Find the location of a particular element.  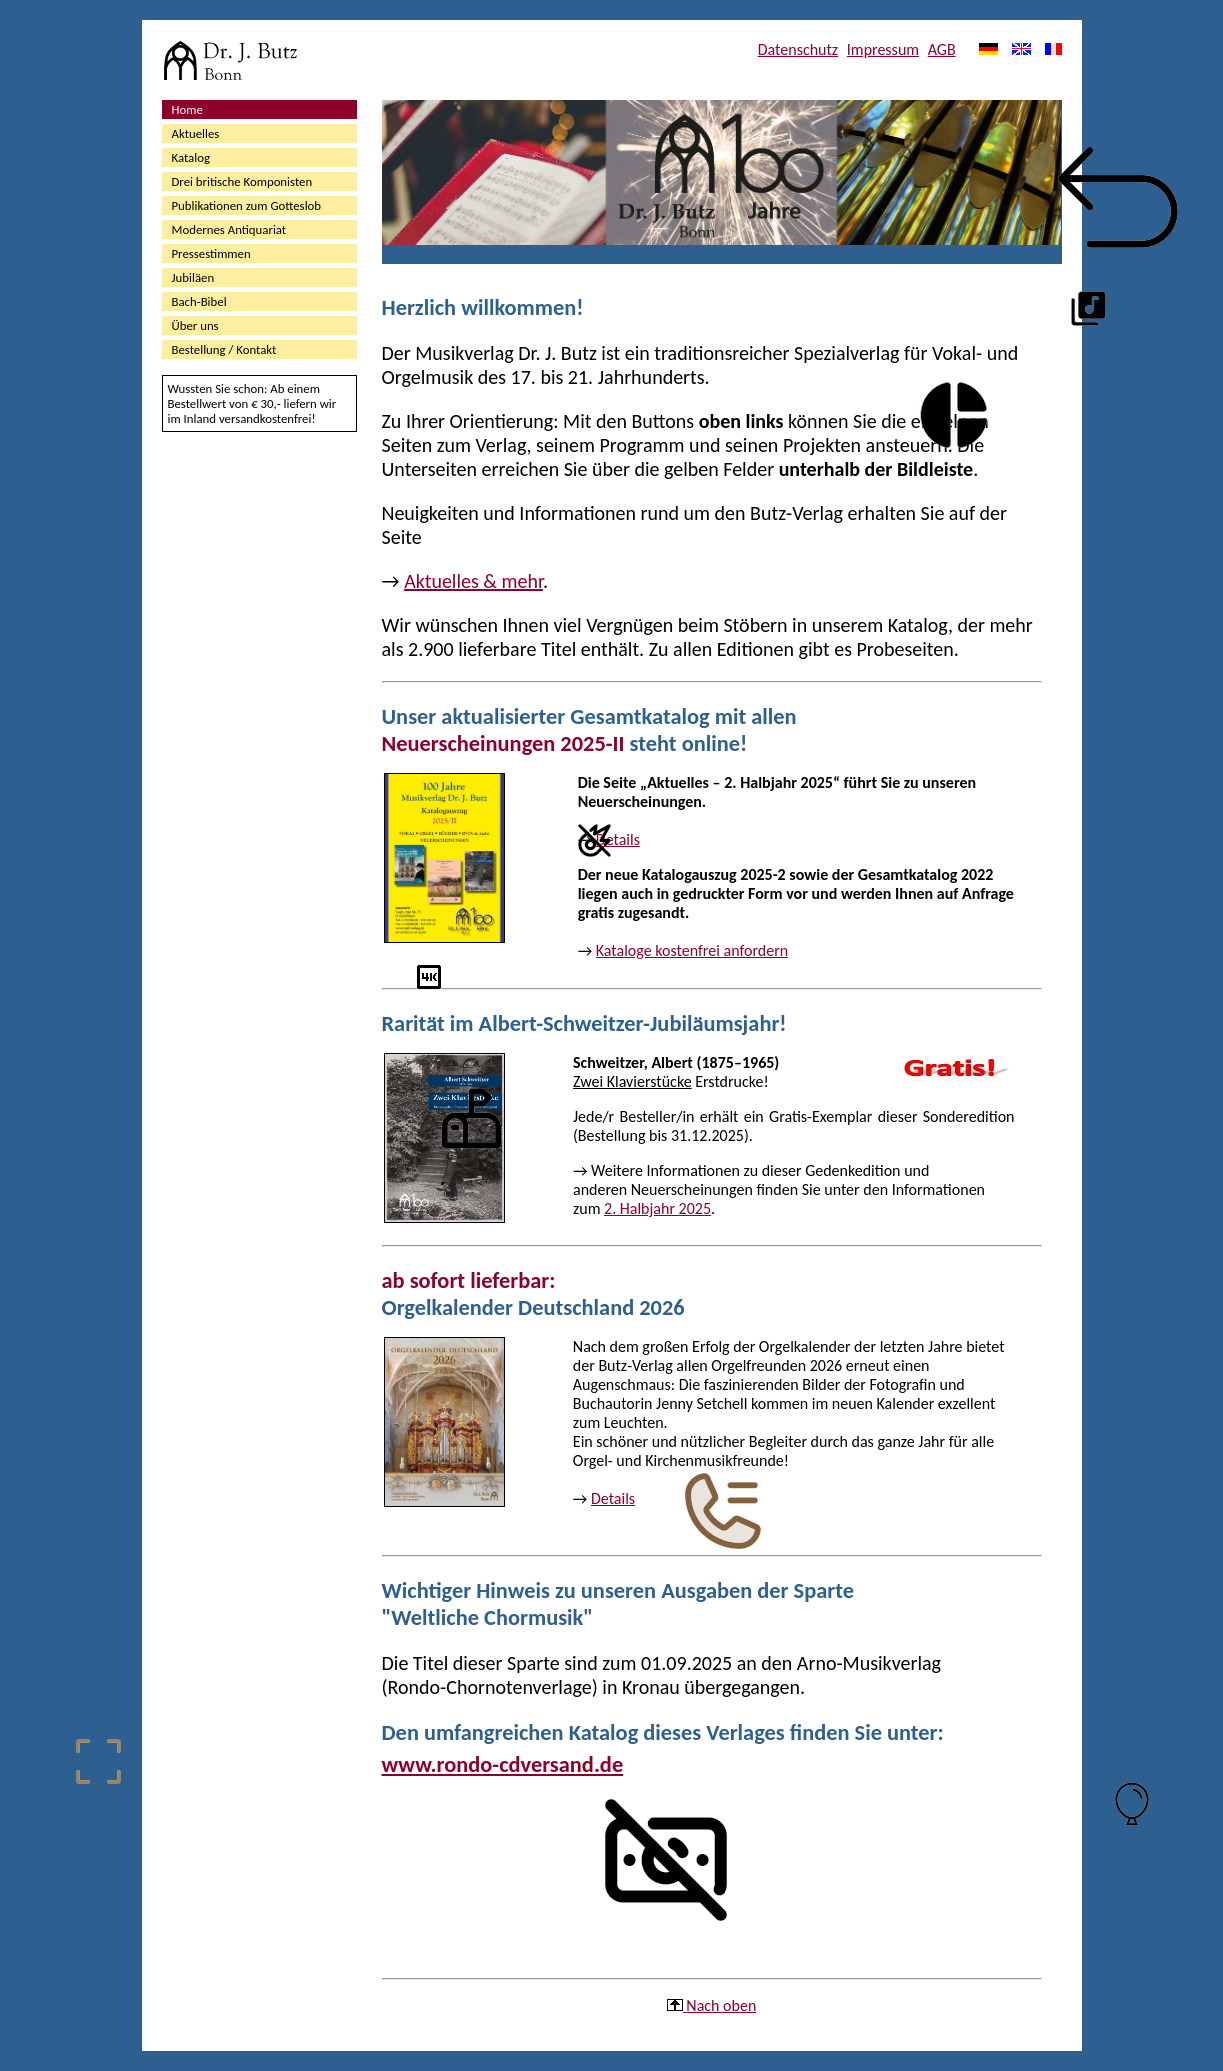

undo previous action is located at coordinates (1118, 202).